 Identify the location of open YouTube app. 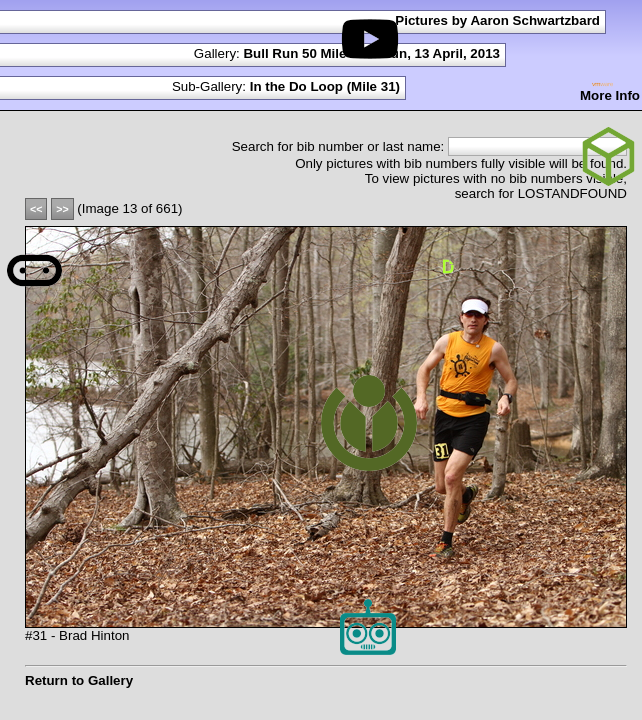
(370, 39).